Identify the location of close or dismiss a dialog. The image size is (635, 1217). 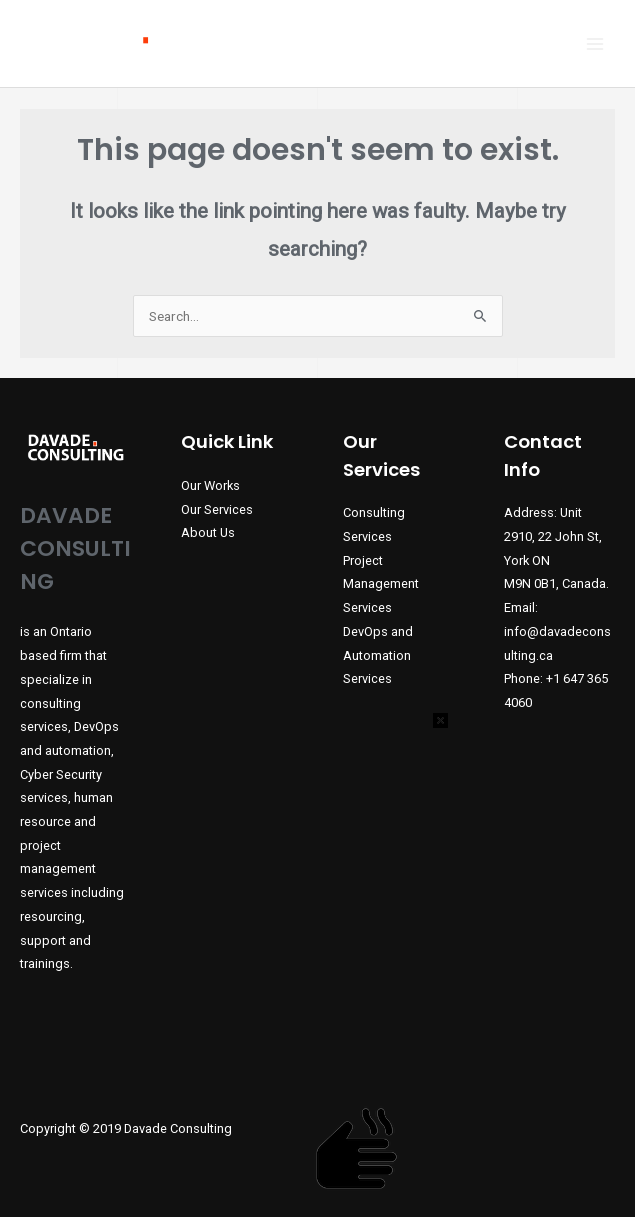
(440, 720).